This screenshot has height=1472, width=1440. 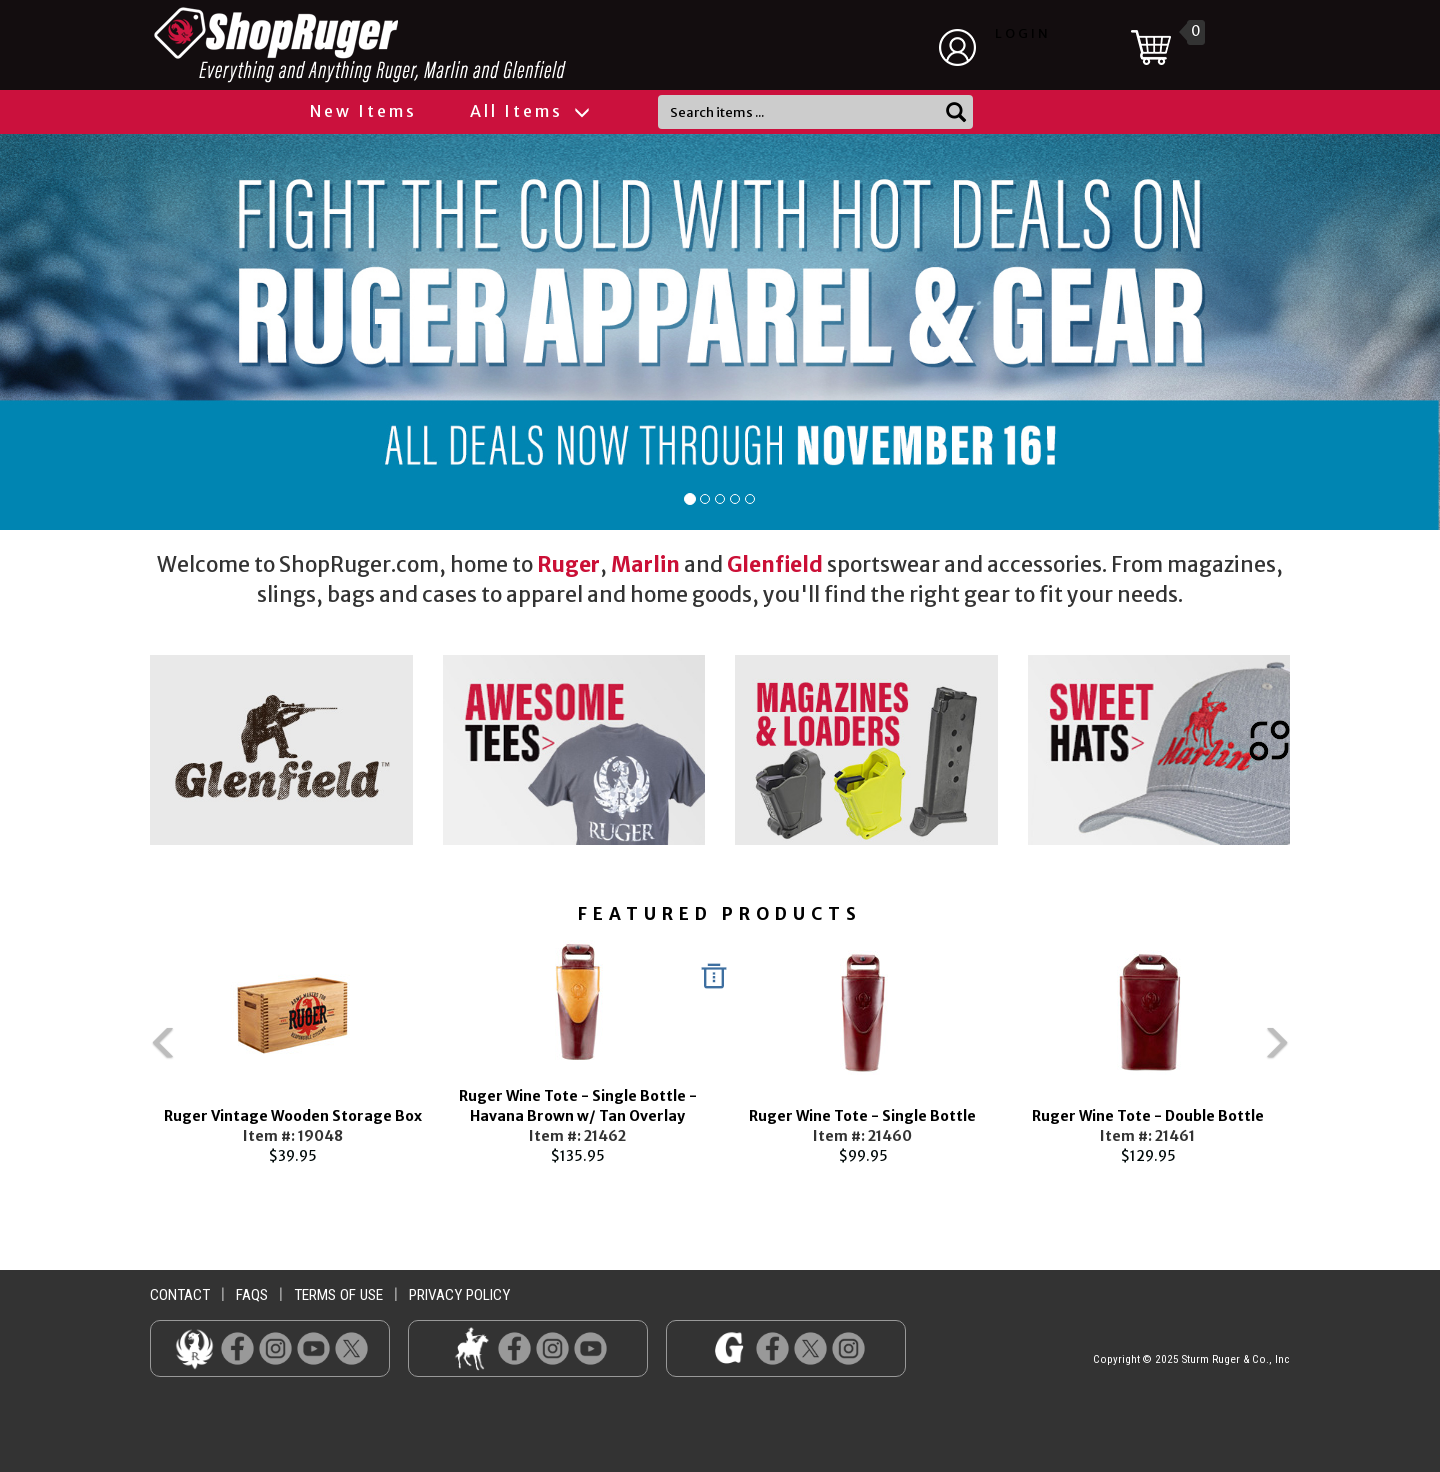 What do you see at coordinates (714, 976) in the screenshot?
I see `delete selected item` at bounding box center [714, 976].